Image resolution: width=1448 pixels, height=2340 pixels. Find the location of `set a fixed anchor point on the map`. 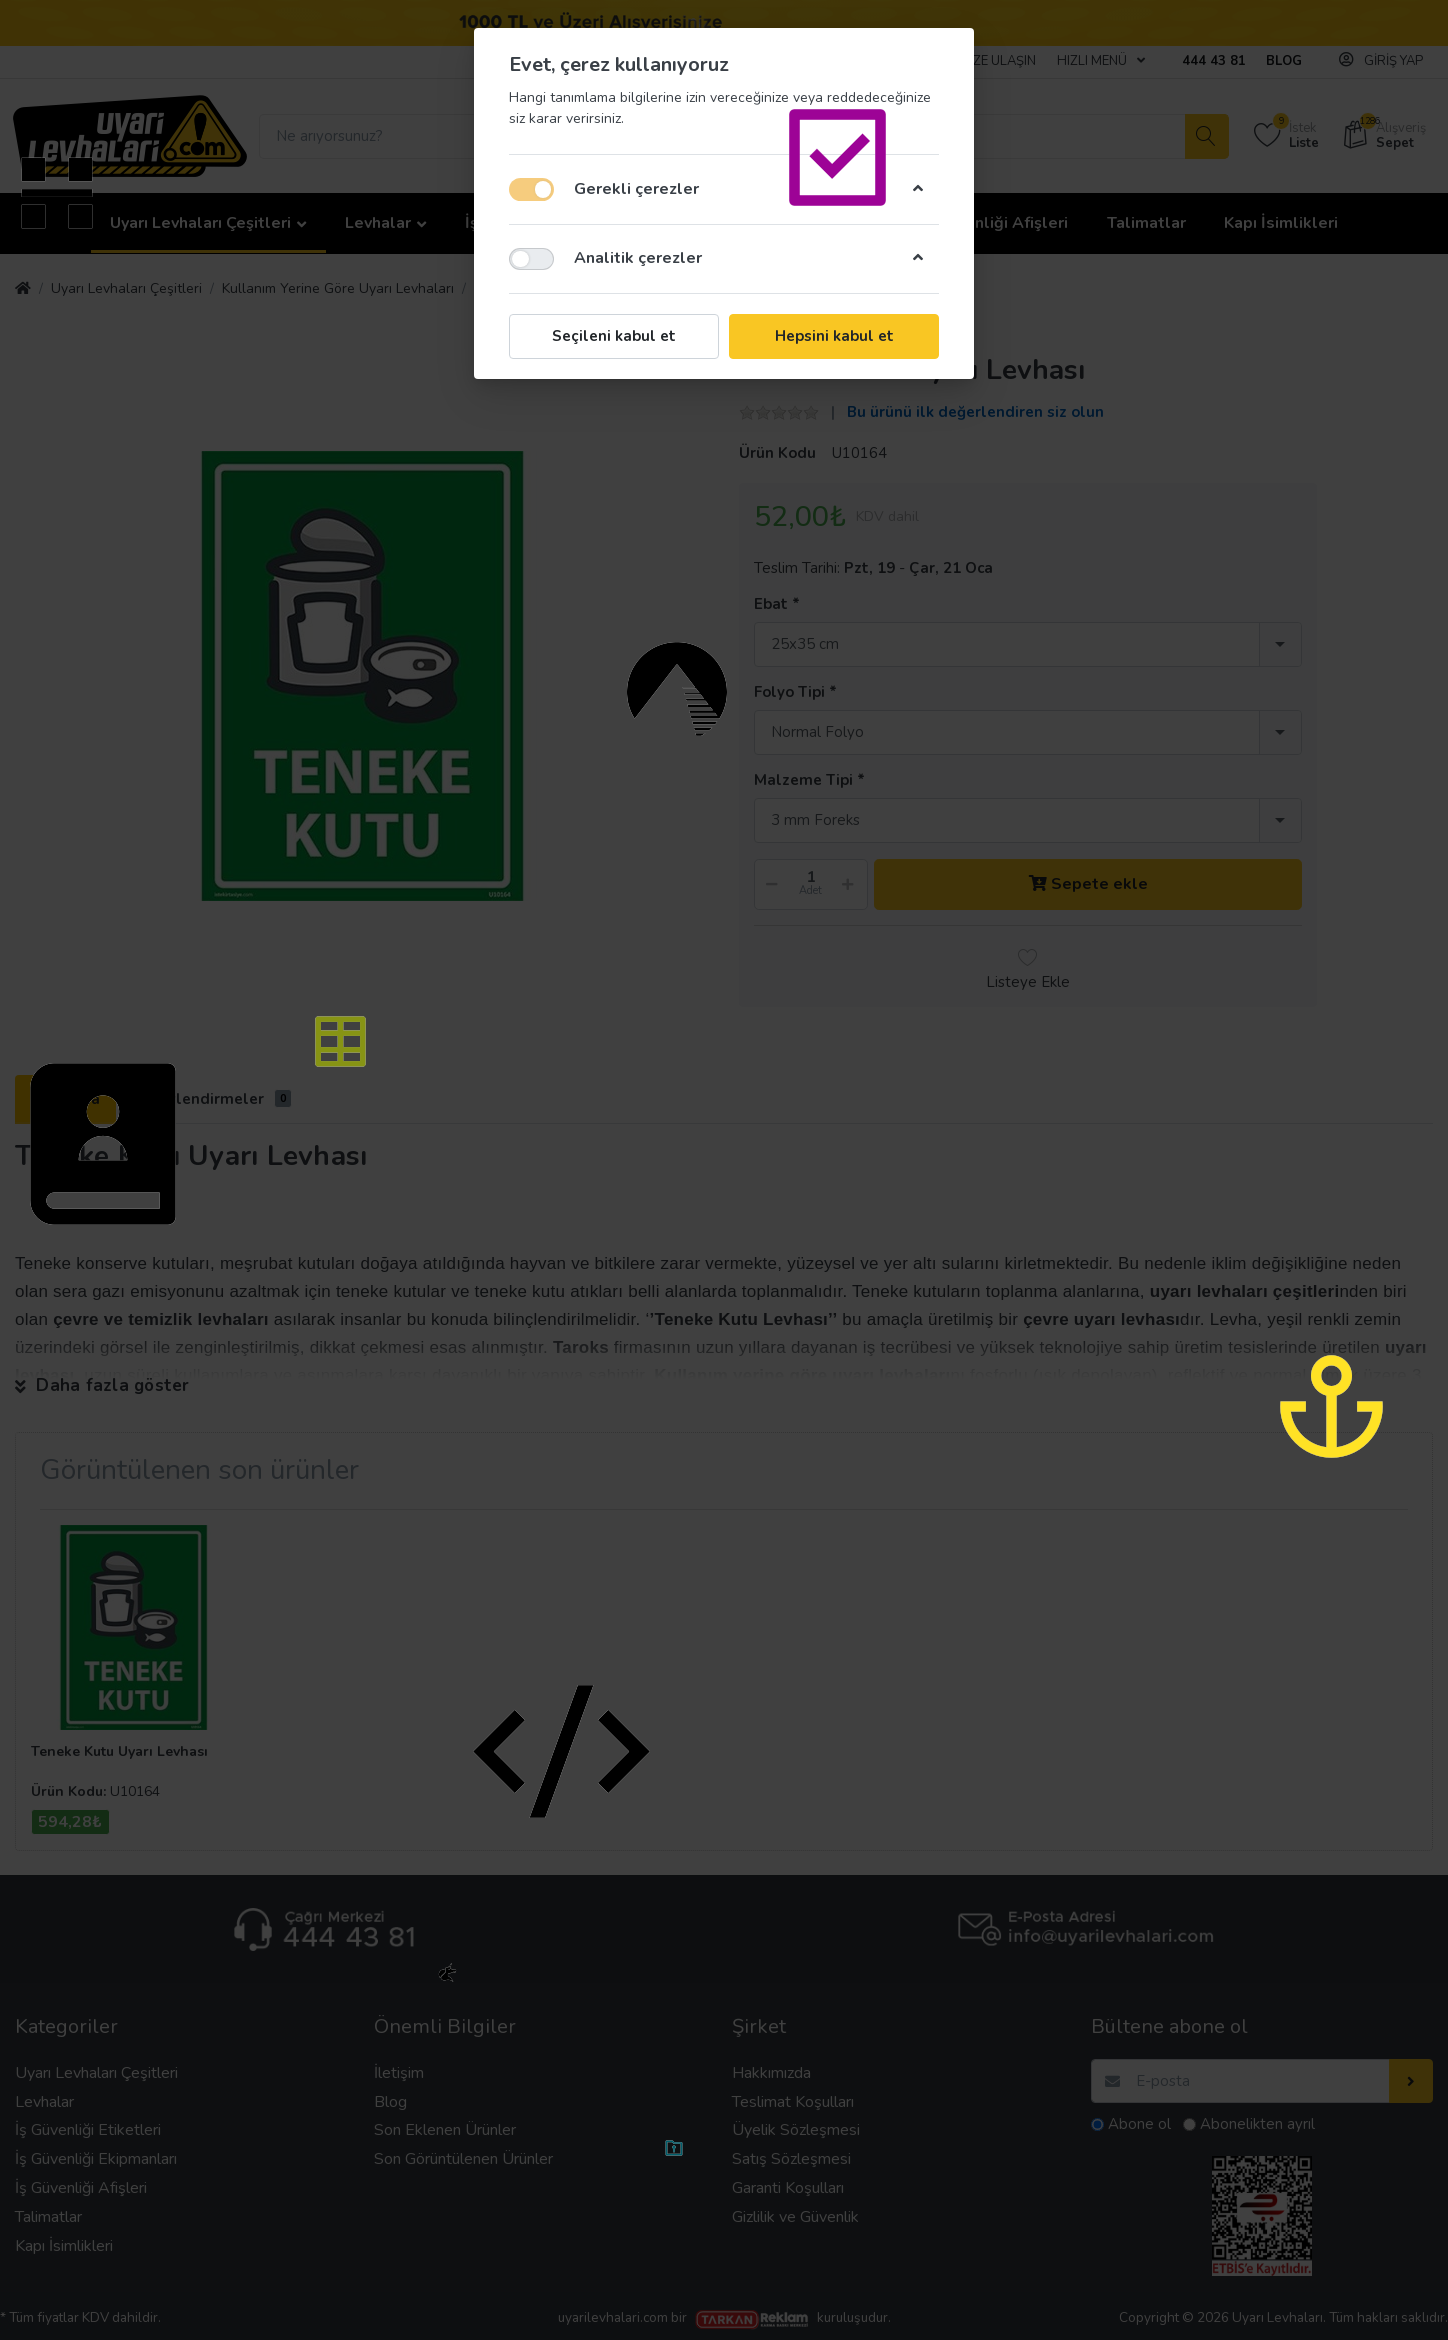

set a fixed anchor point on the map is located at coordinates (1331, 1406).